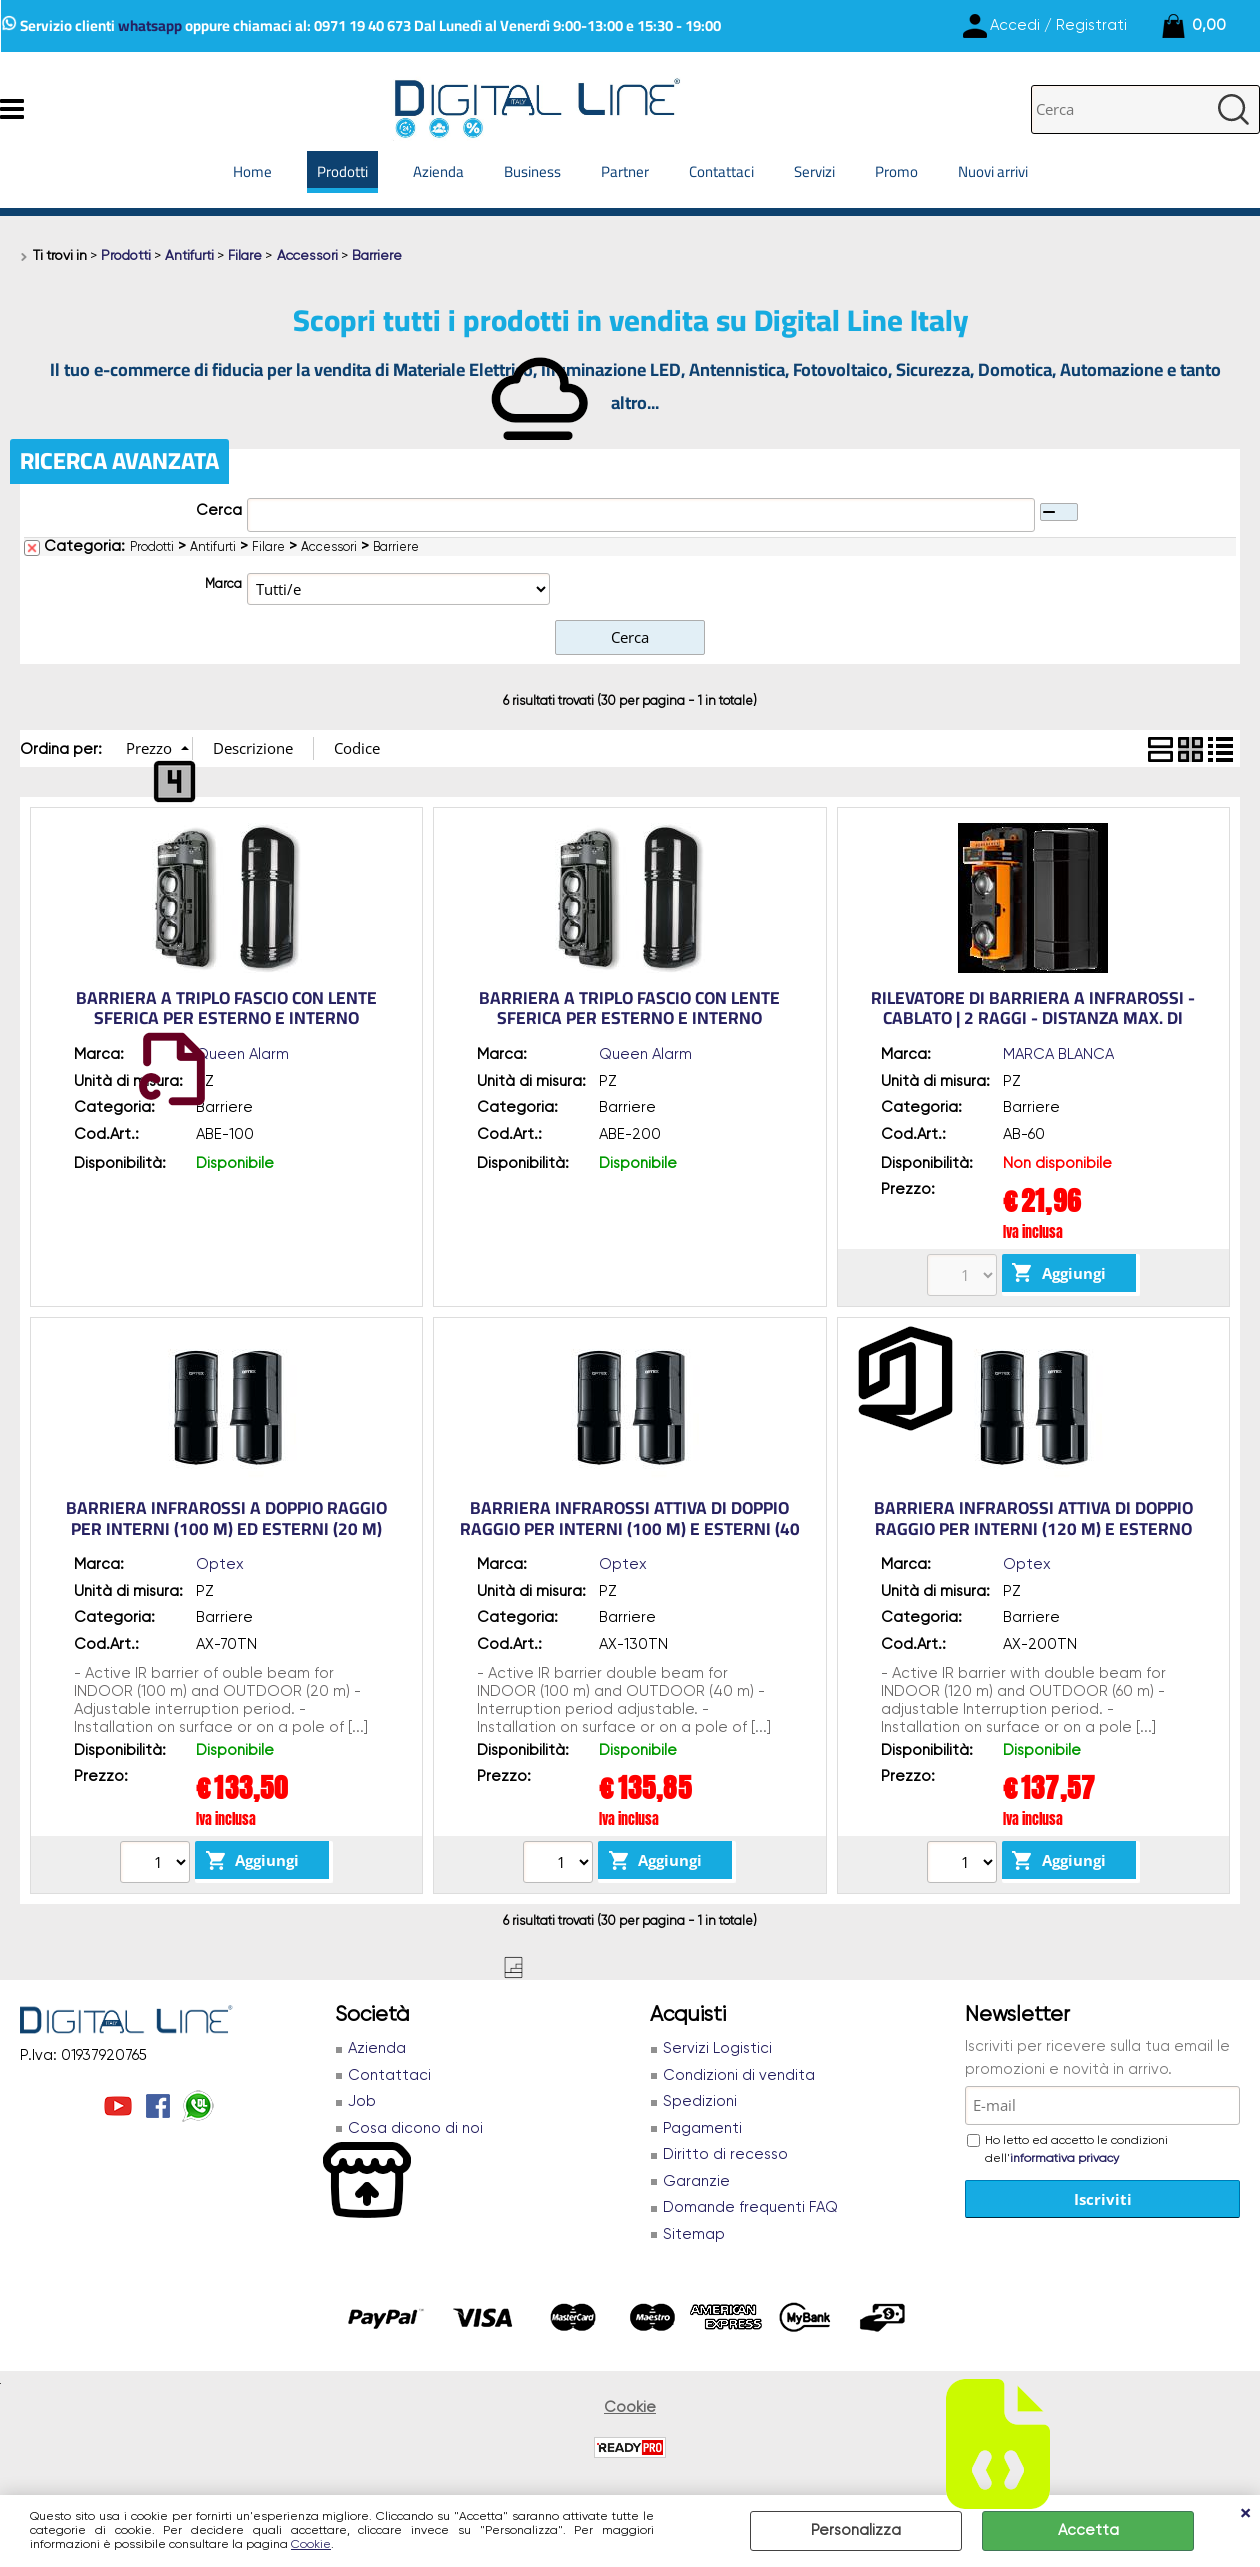  Describe the element at coordinates (174, 781) in the screenshot. I see `select image filter or effect number 4` at that location.